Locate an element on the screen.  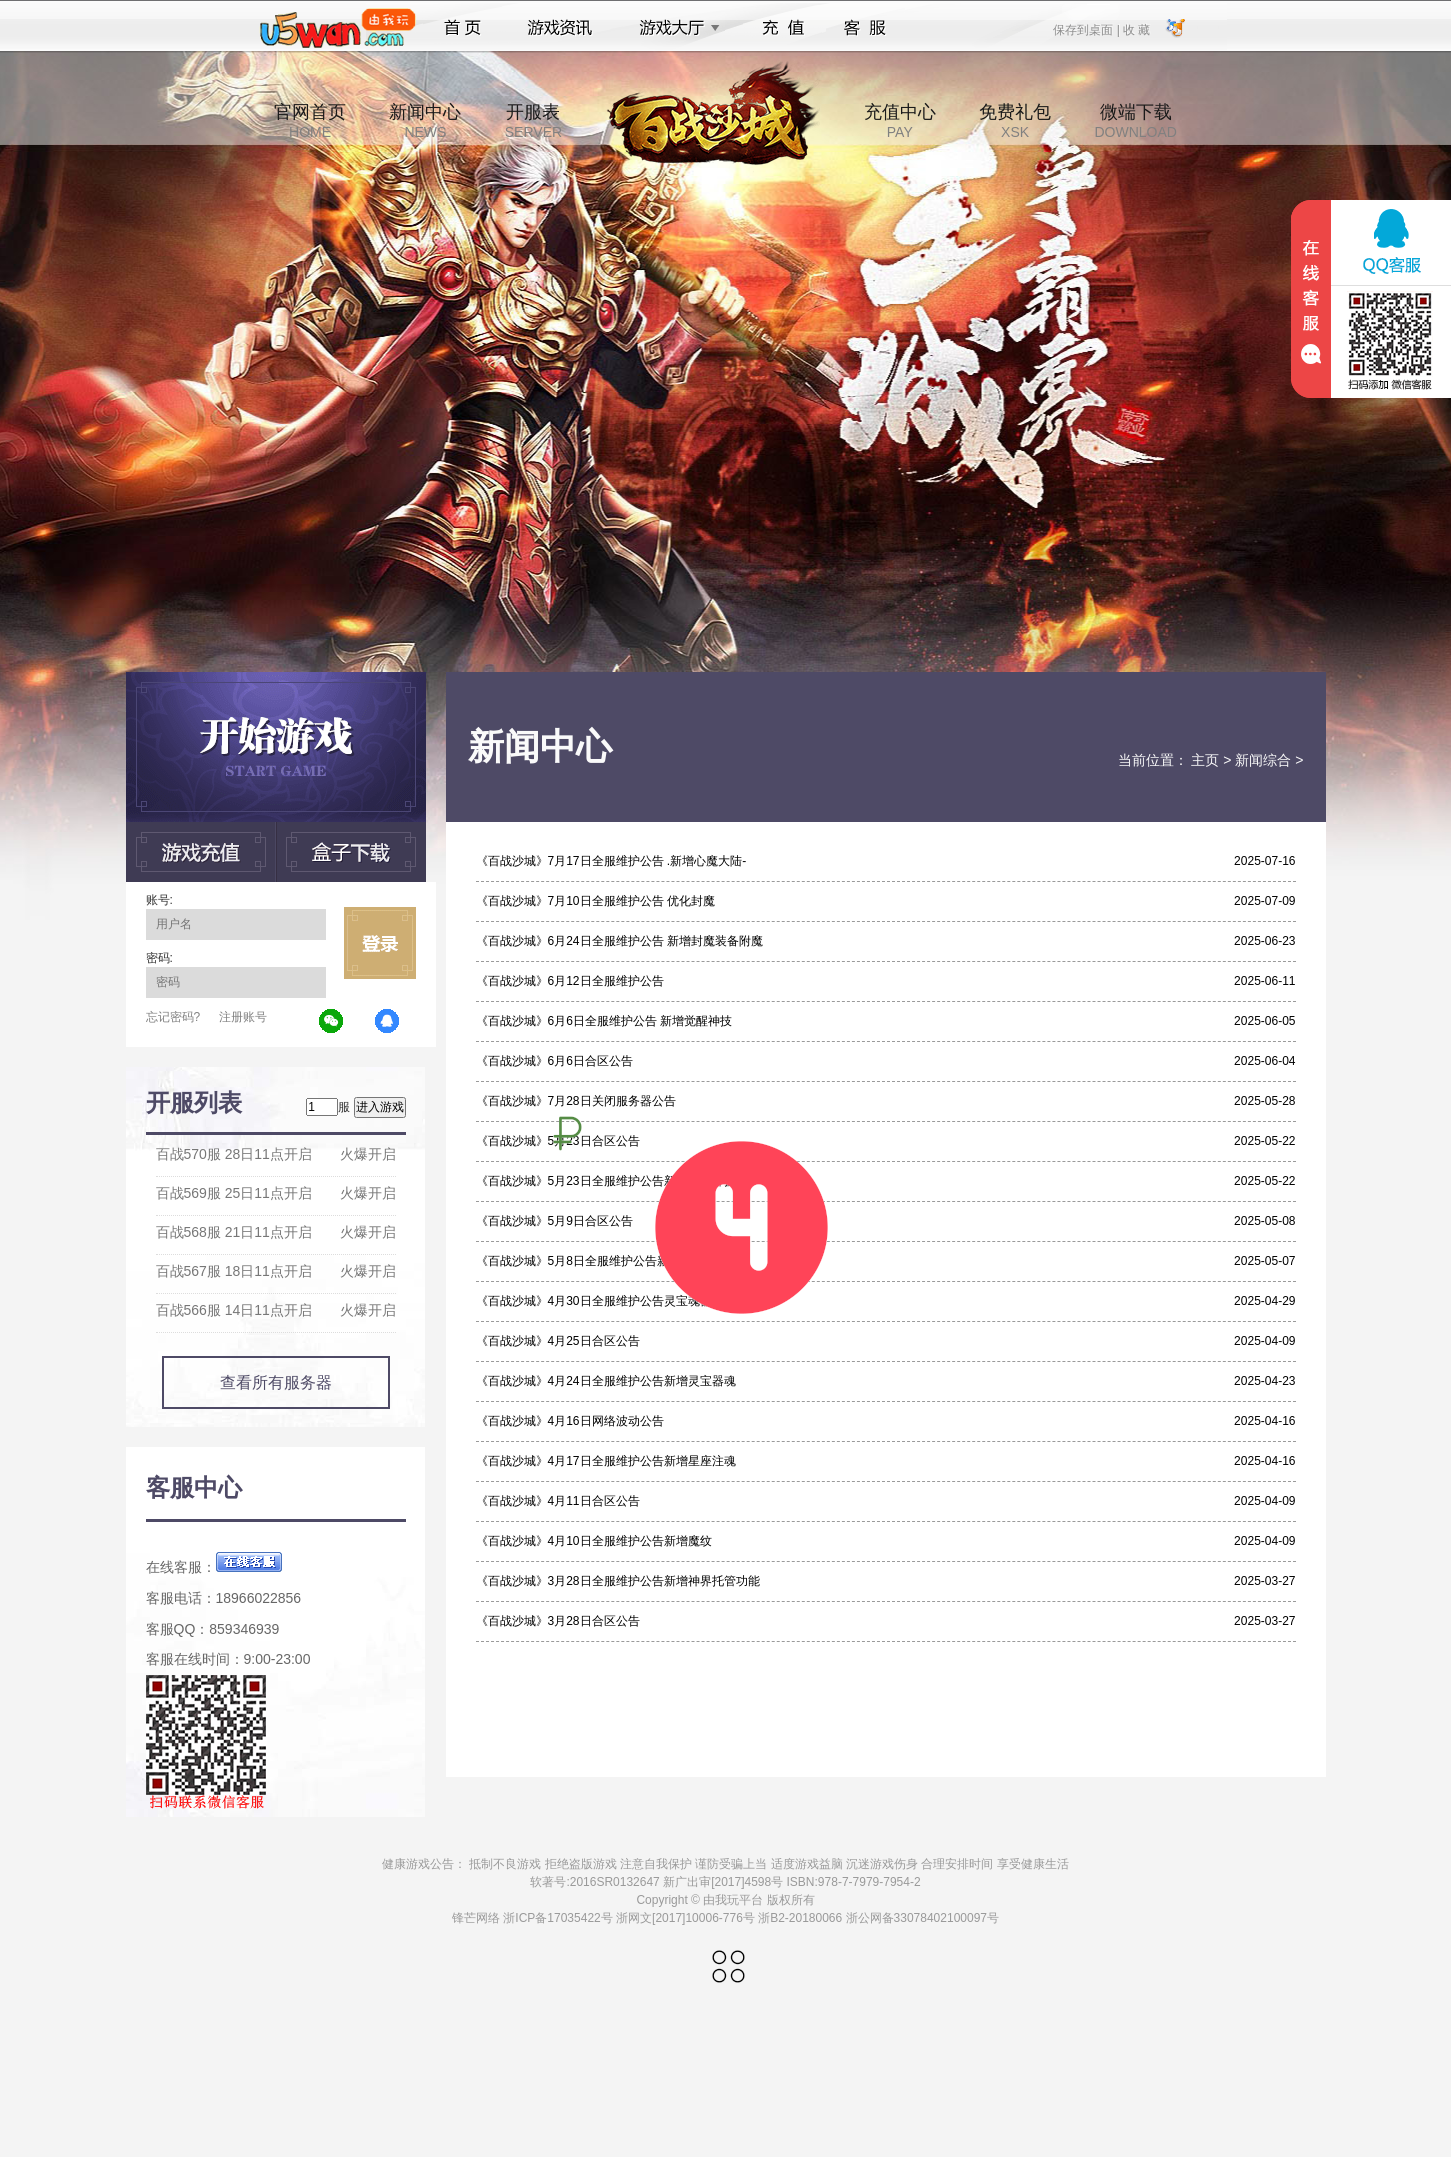
view prices in russian rubles is located at coordinates (567, 1133).